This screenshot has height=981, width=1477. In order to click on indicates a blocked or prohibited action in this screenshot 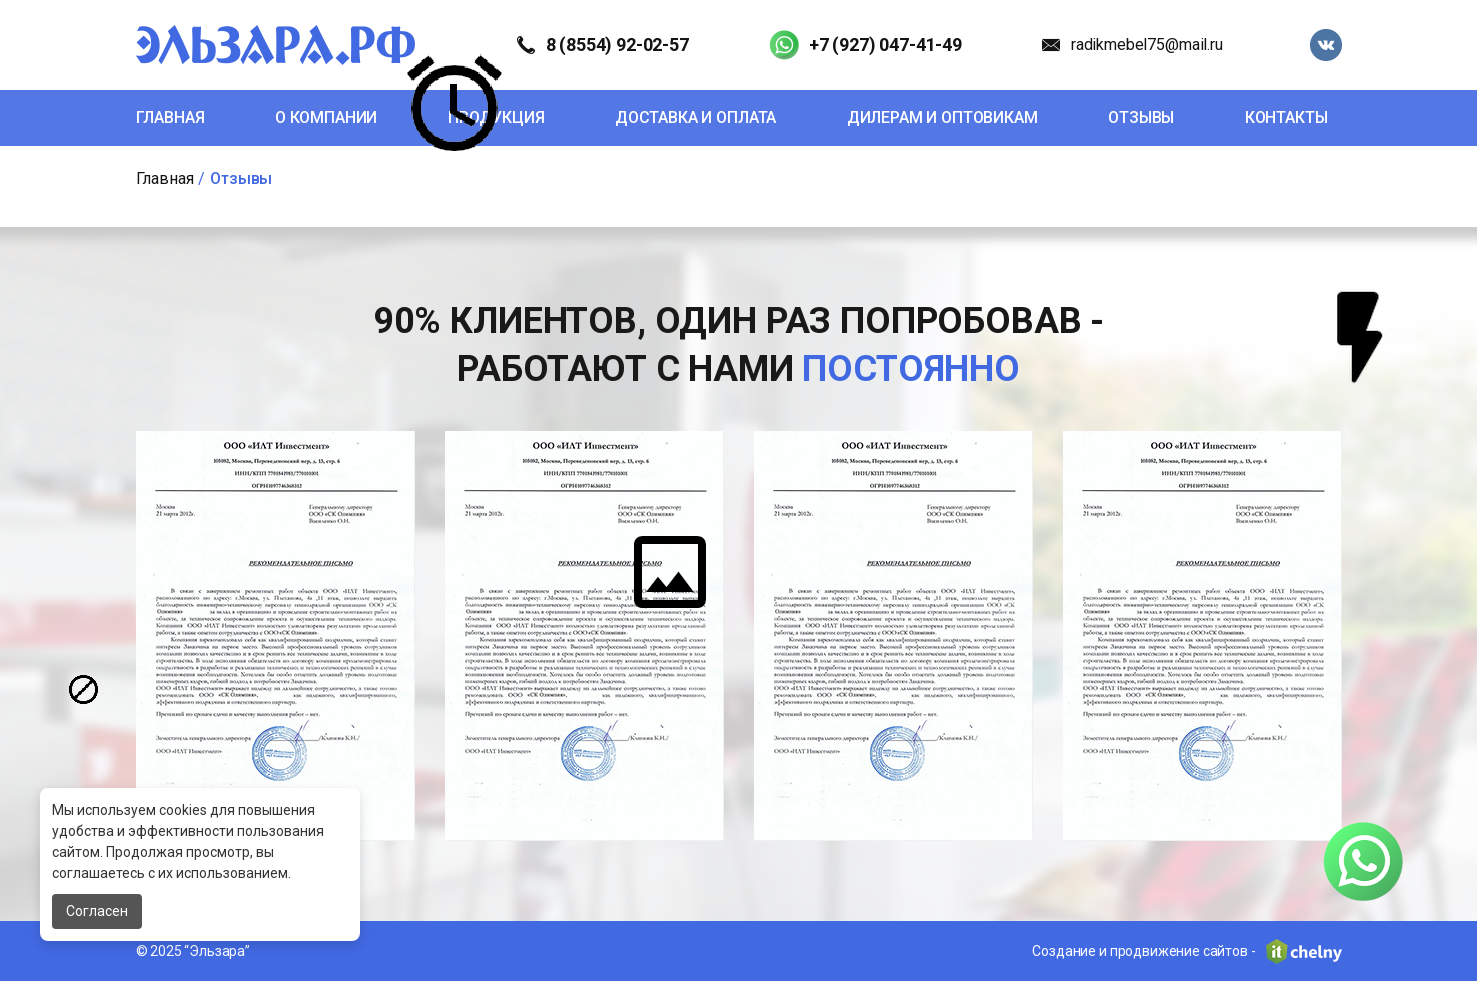, I will do `click(83, 689)`.